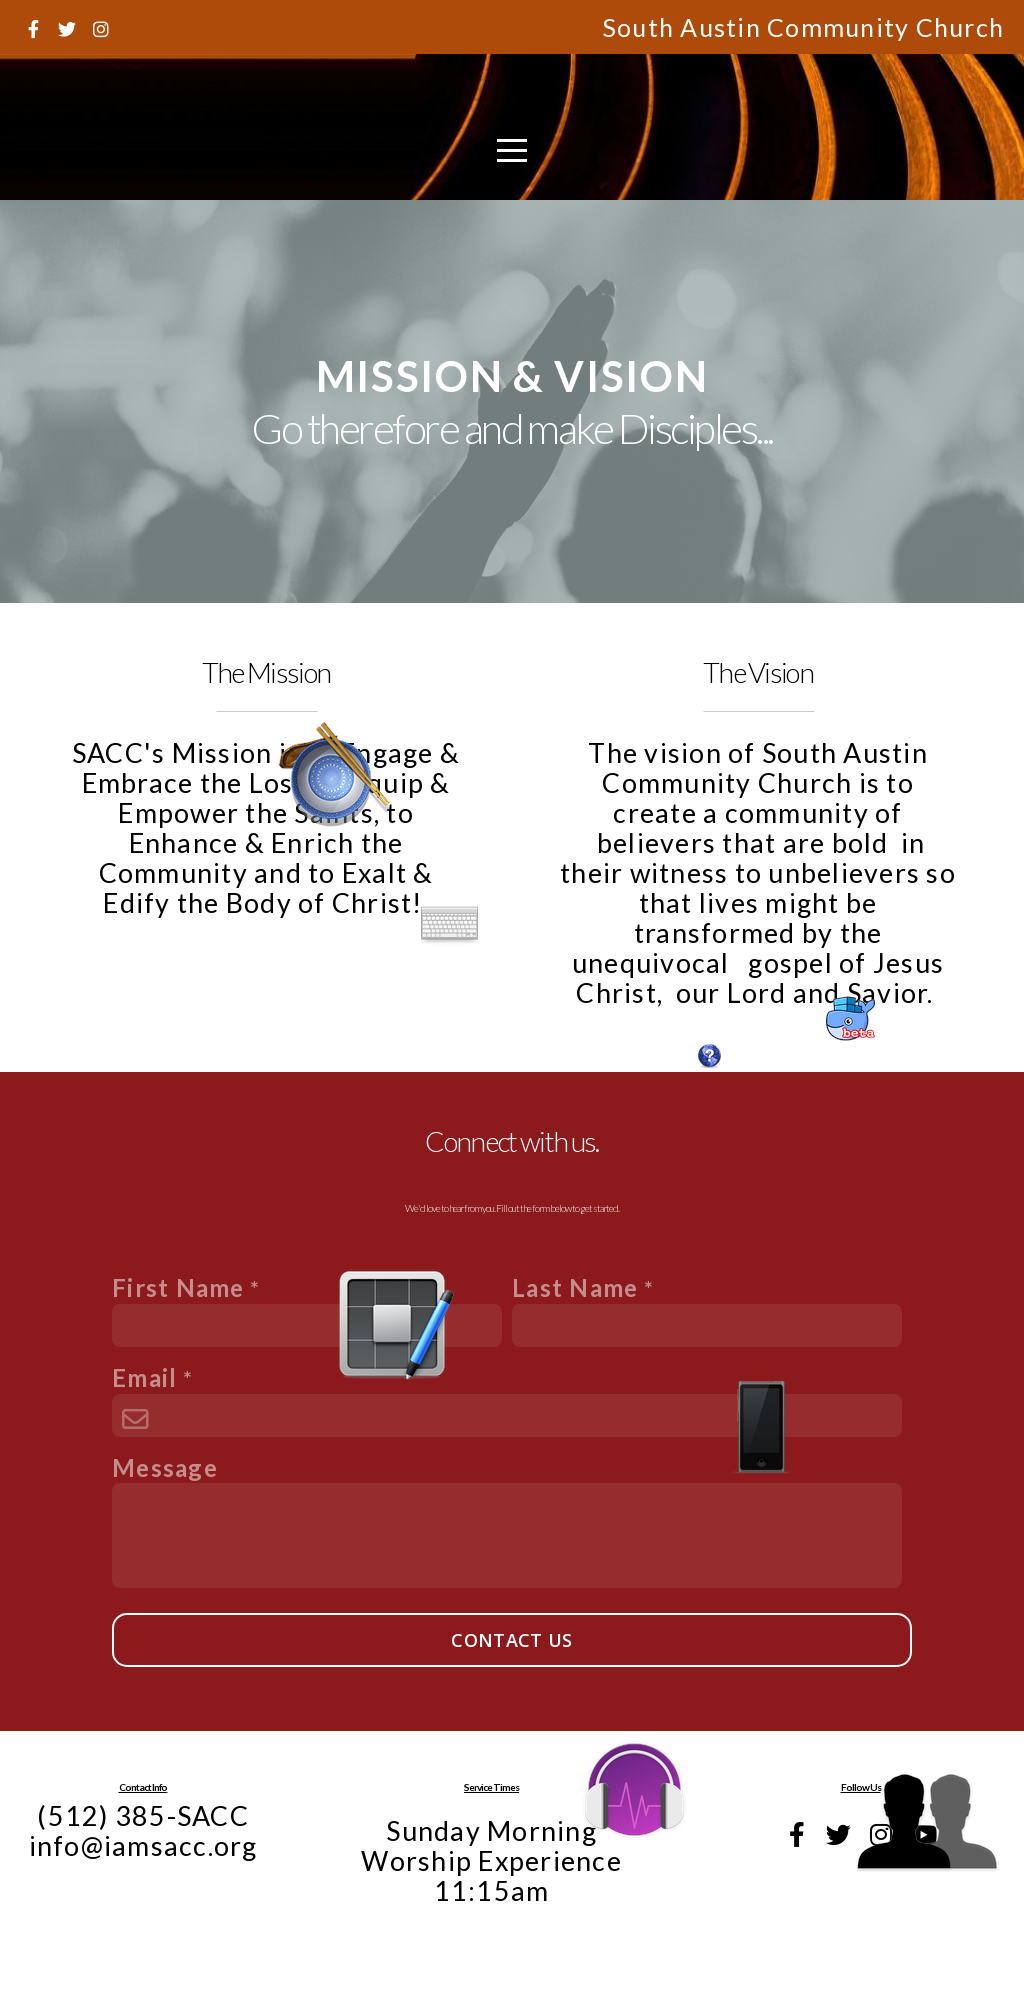  Describe the element at coordinates (850, 1018) in the screenshot. I see `launch Docker container platform` at that location.